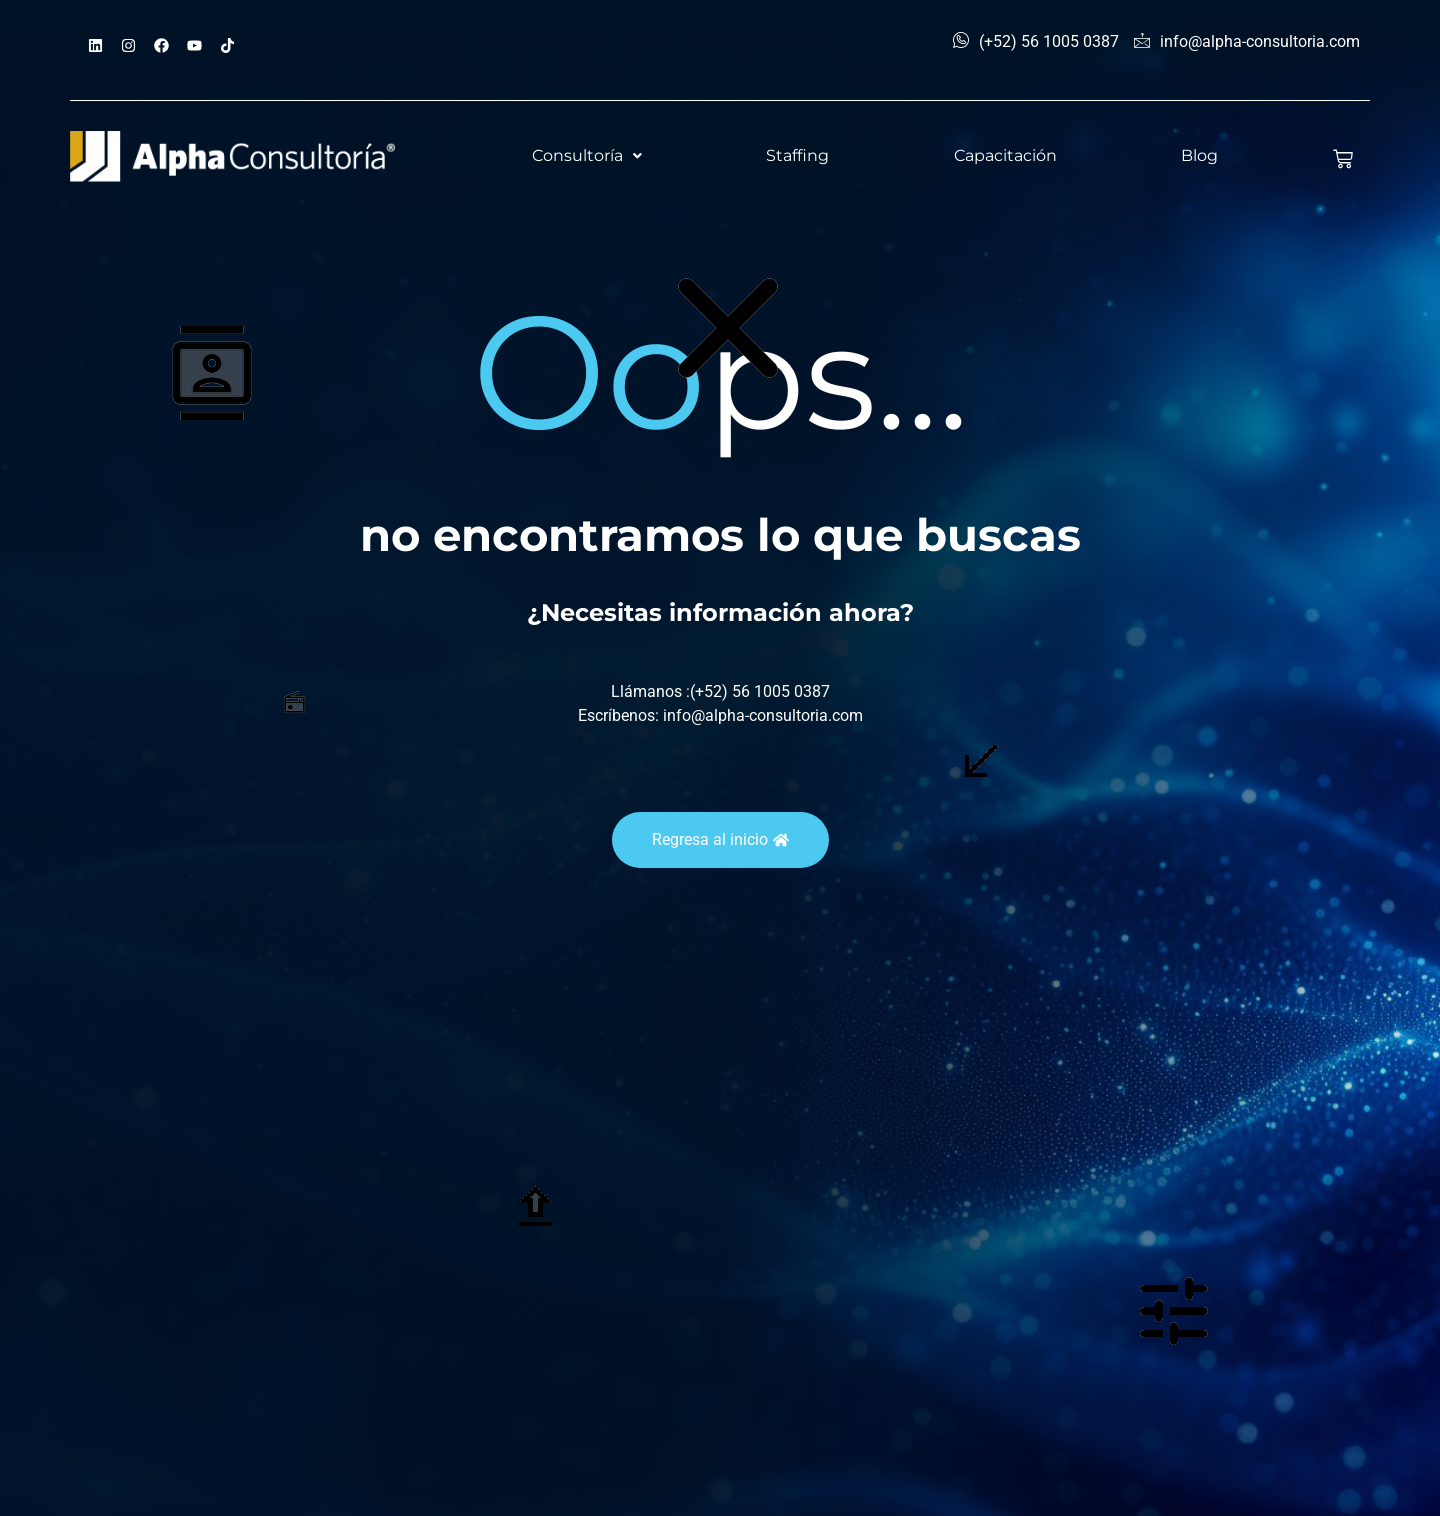 Image resolution: width=1440 pixels, height=1516 pixels. I want to click on access radio or audio streaming, so click(294, 702).